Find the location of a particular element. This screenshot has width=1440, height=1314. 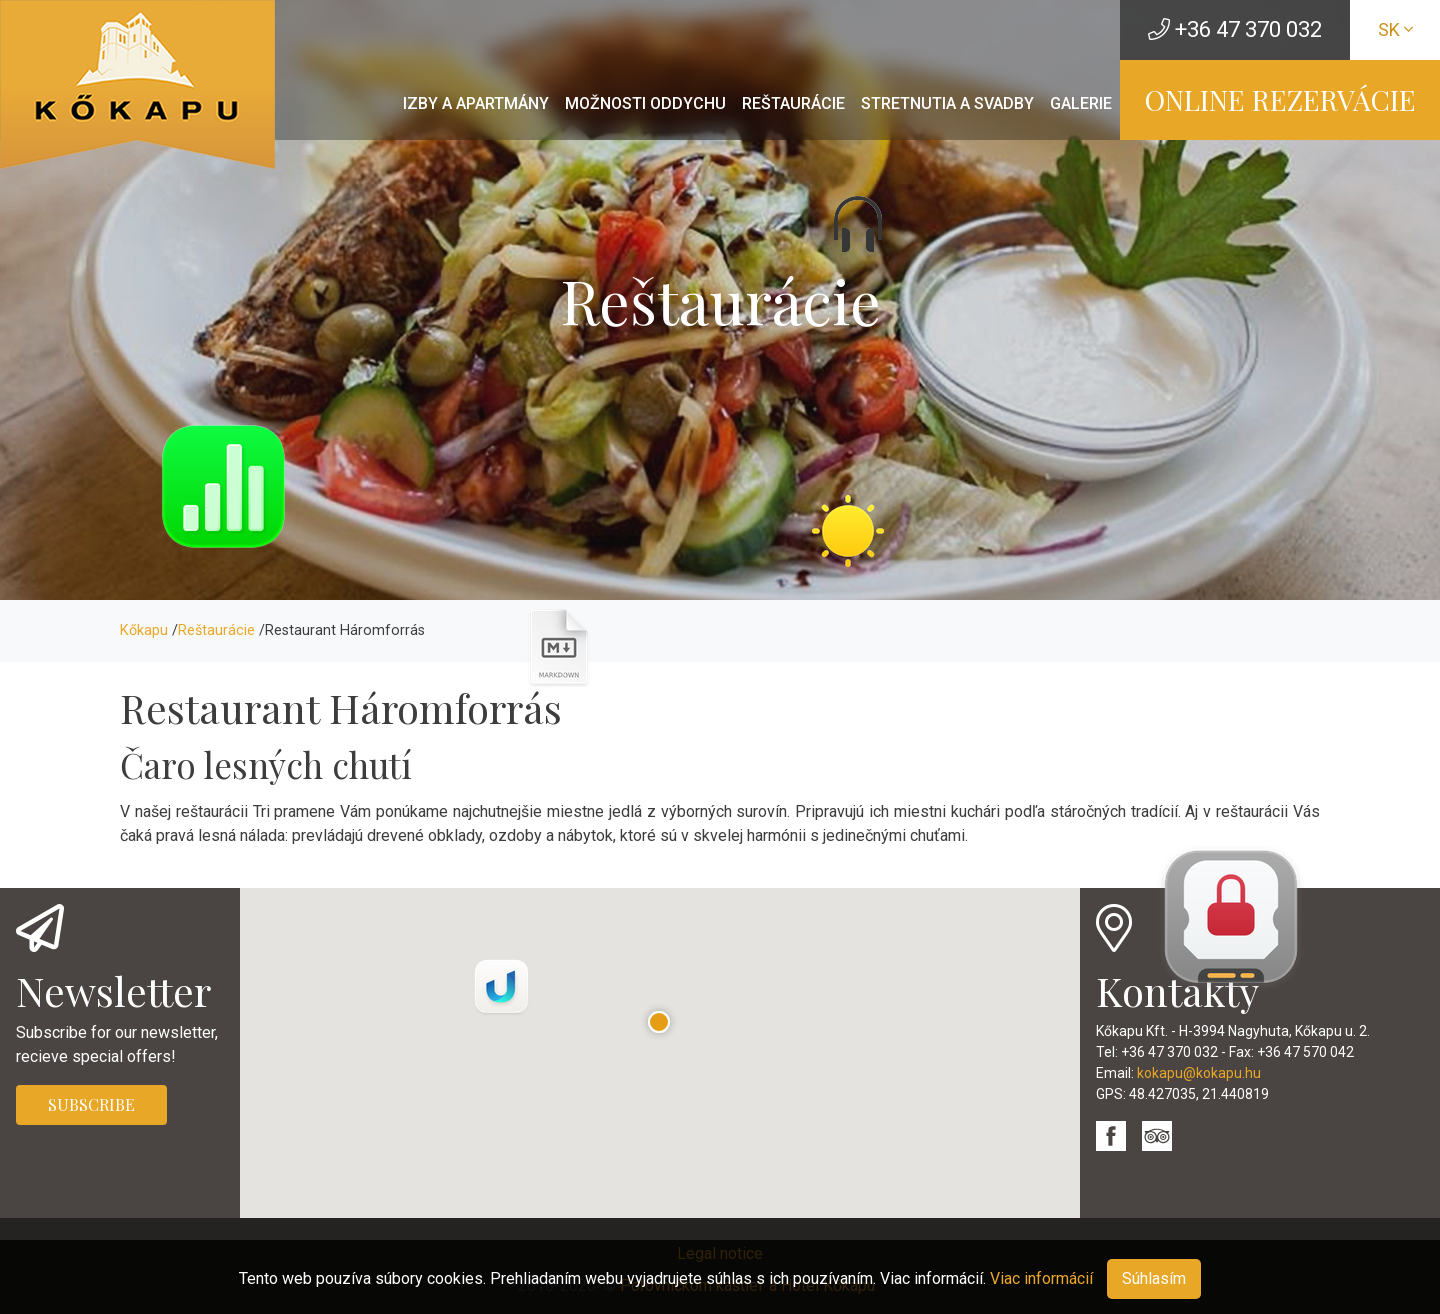

open the audio player app is located at coordinates (858, 224).